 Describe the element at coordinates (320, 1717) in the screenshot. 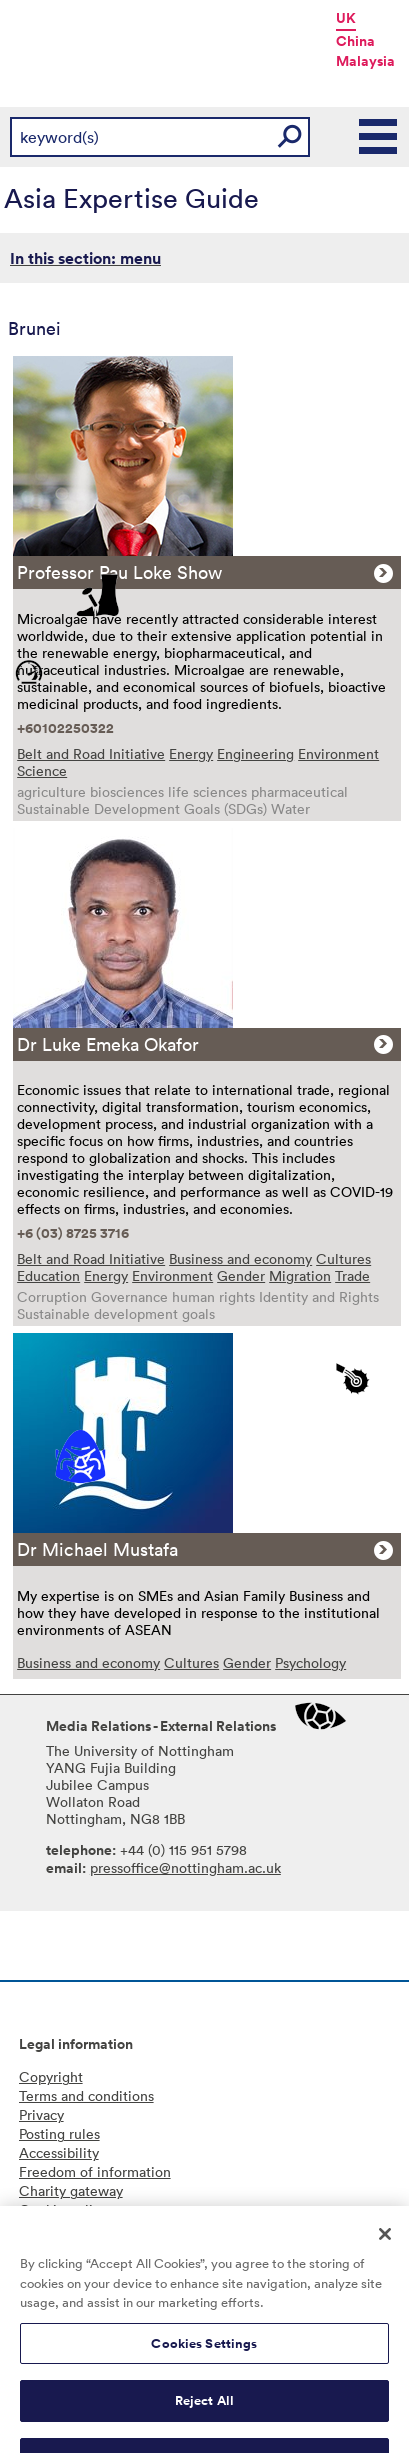

I see `activate enhanced vision or perception ability` at that location.